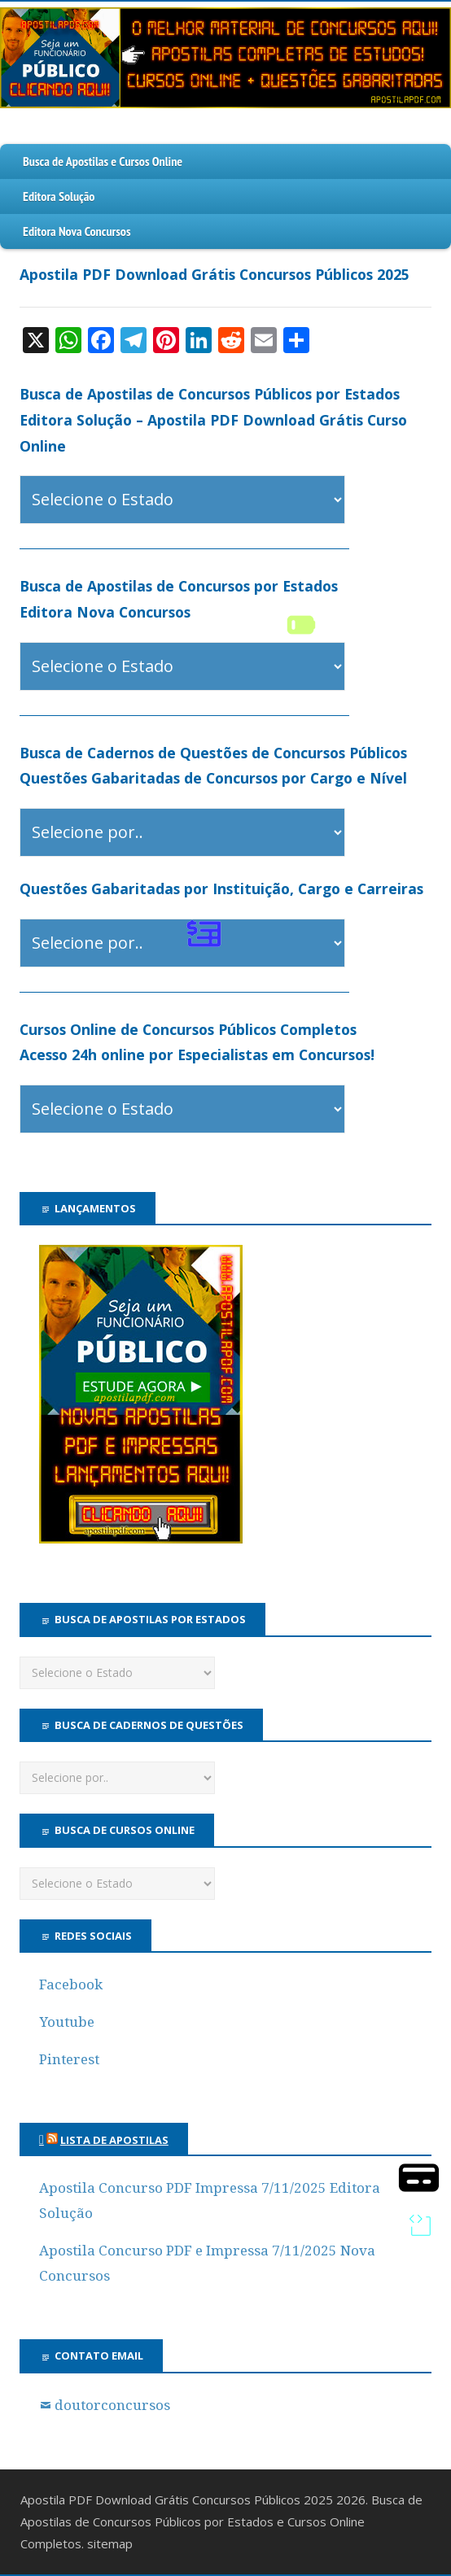  I want to click on insert a code block or snippet, so click(421, 2226).